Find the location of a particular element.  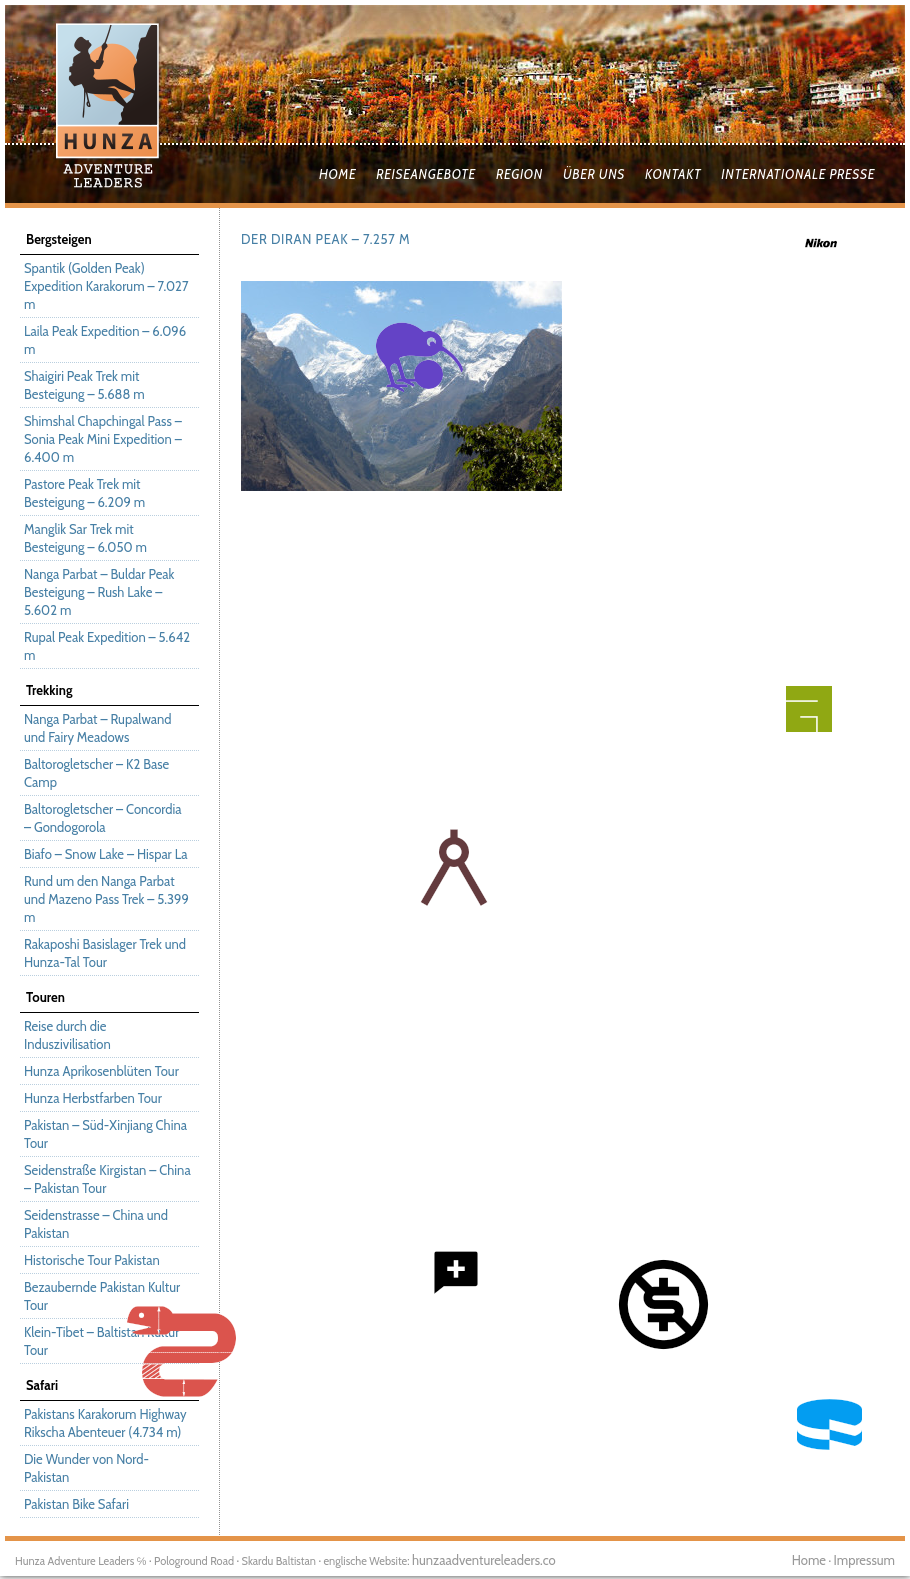

start a new chat conversation is located at coordinates (456, 1271).